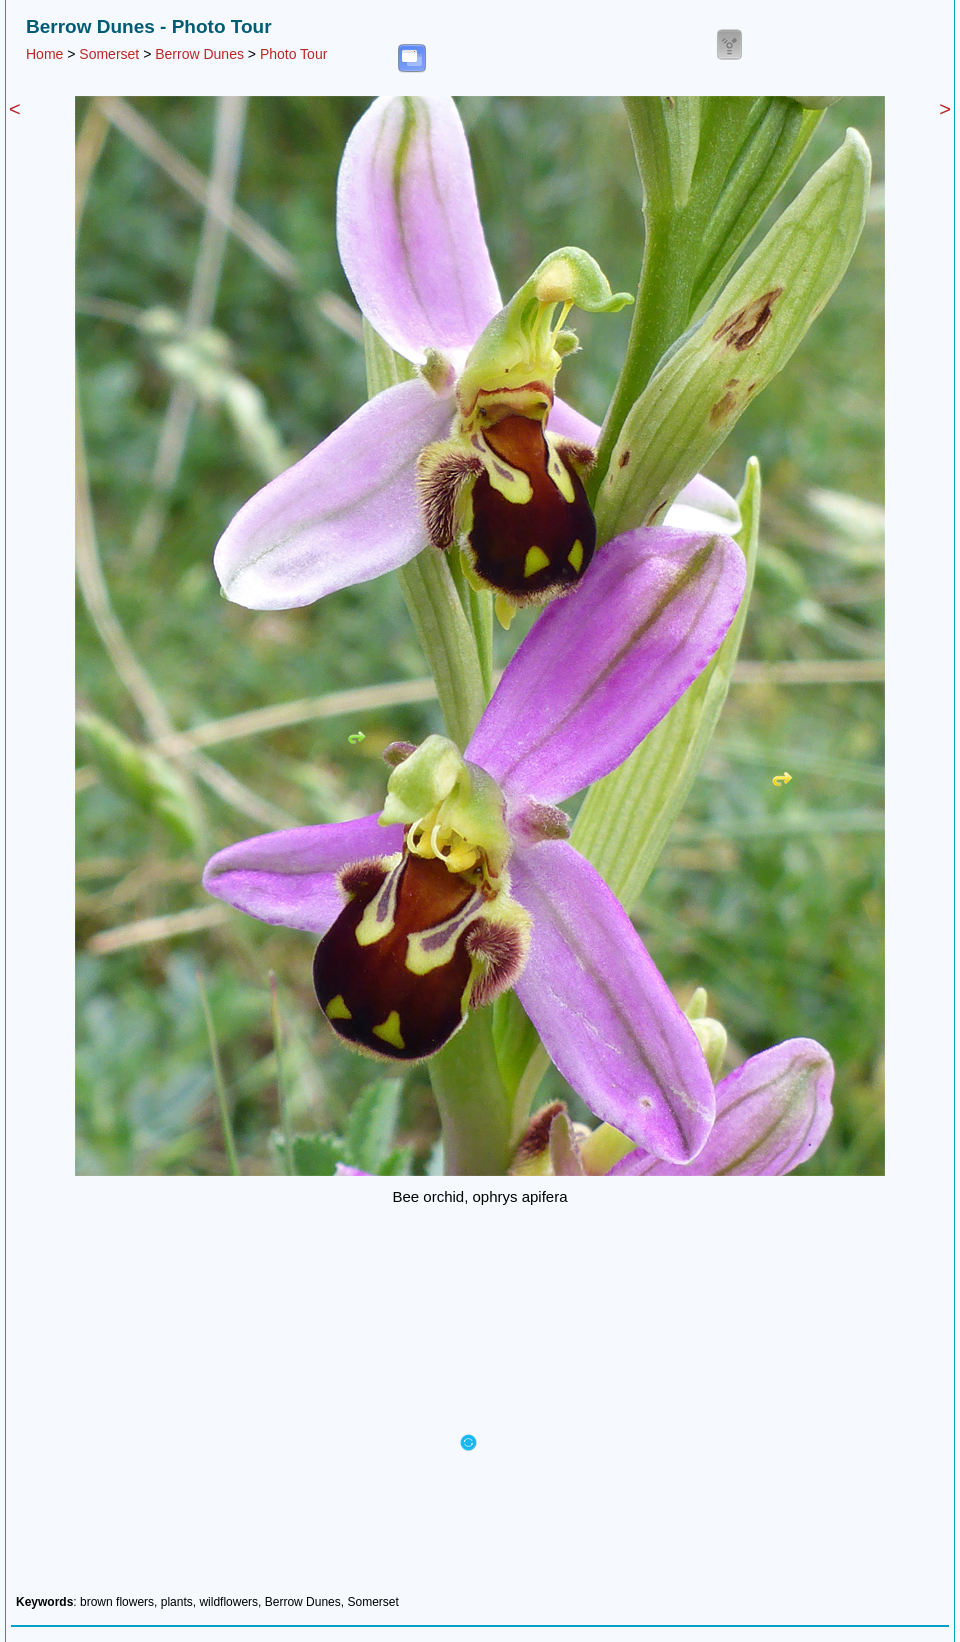 This screenshot has width=960, height=1642. What do you see at coordinates (412, 58) in the screenshot?
I see `manage startup applications and session settings` at bounding box center [412, 58].